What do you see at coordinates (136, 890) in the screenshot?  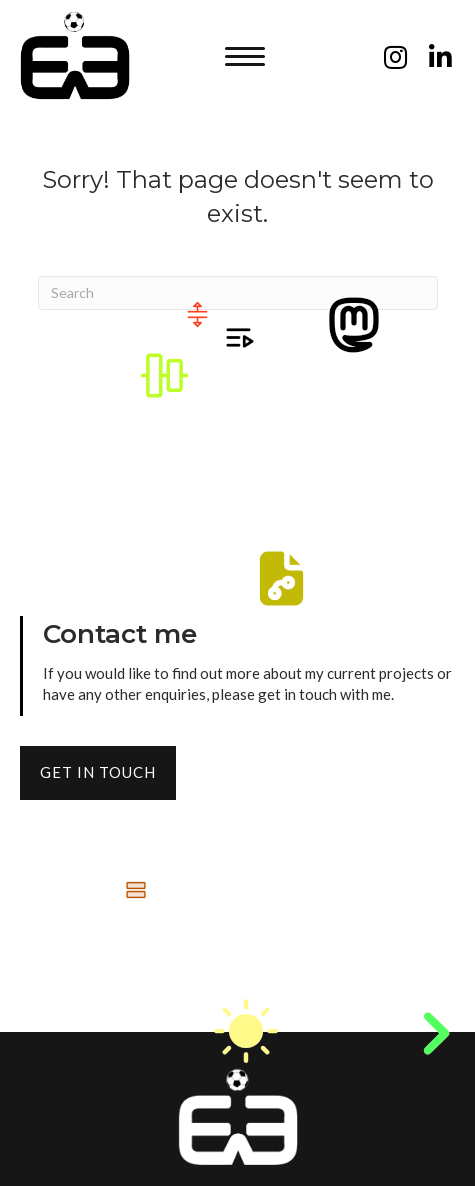 I see `switch to row layout view` at bounding box center [136, 890].